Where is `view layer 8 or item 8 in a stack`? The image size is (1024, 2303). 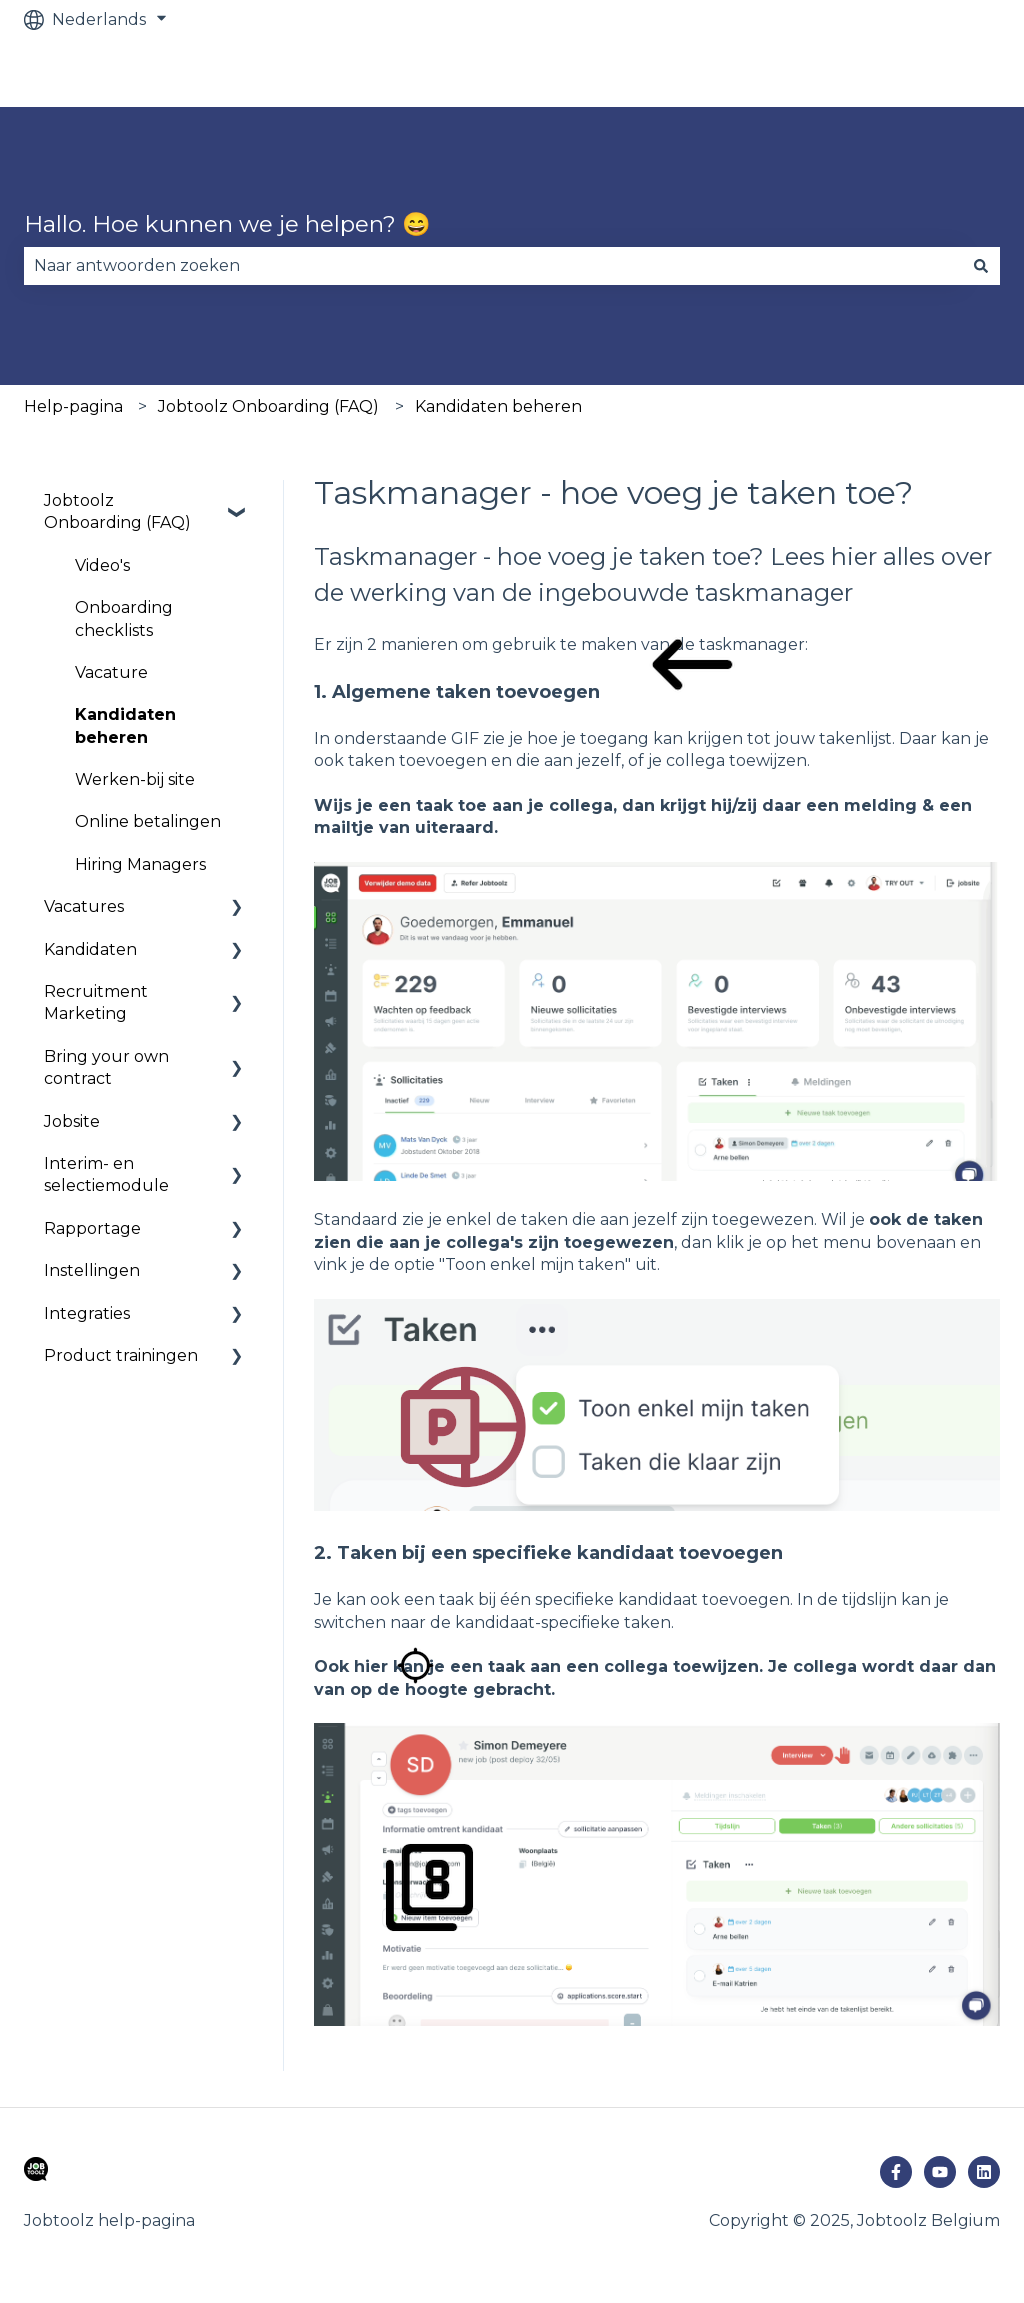 view layer 8 or item 8 in a stack is located at coordinates (429, 1887).